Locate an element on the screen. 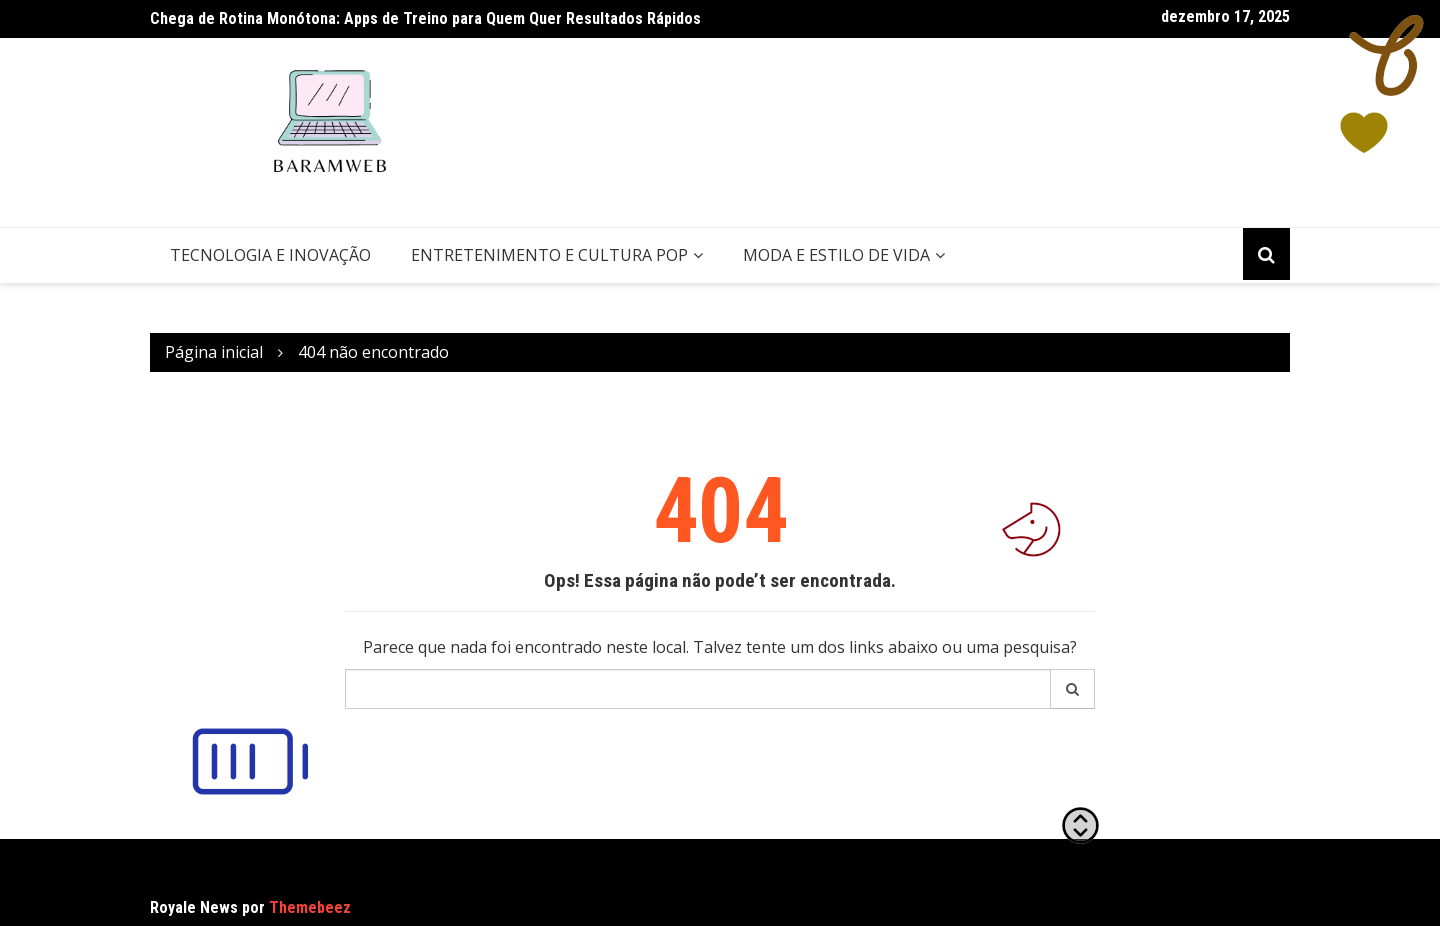 This screenshot has height=926, width=1440. access equestrian or horse-related features is located at coordinates (1033, 529).